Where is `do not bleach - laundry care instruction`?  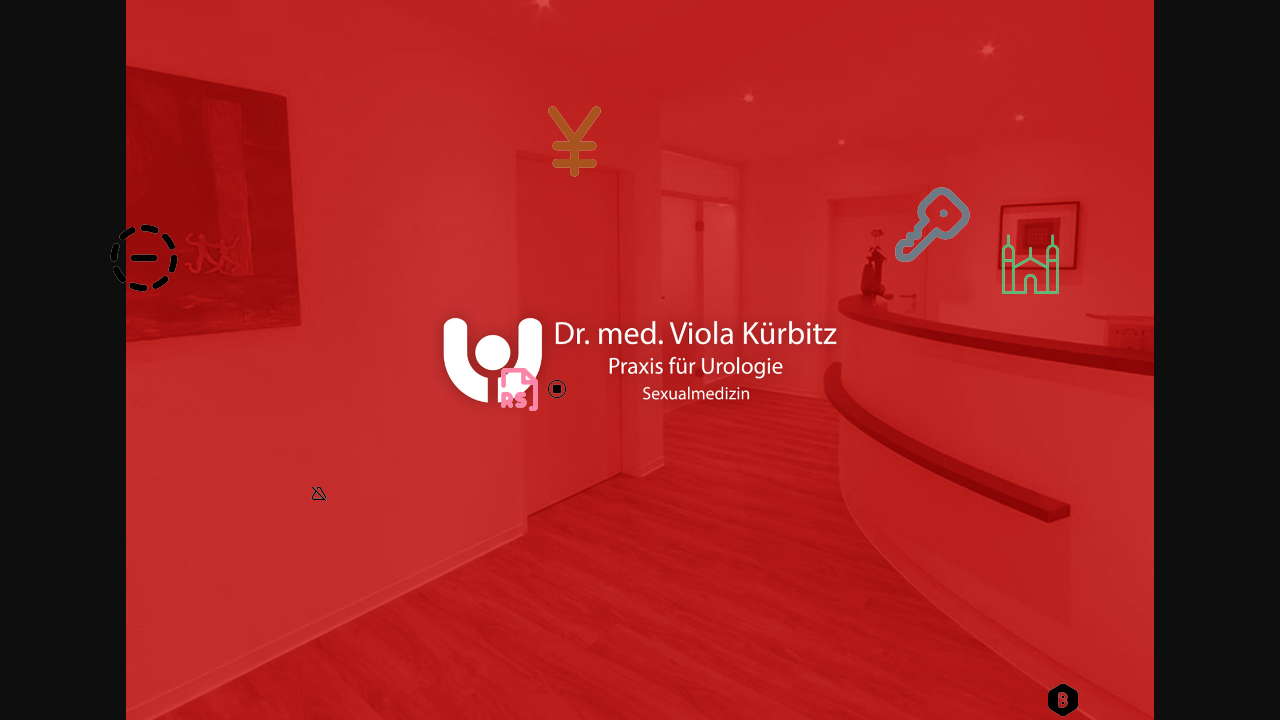
do not bleach - laundry care instruction is located at coordinates (319, 494).